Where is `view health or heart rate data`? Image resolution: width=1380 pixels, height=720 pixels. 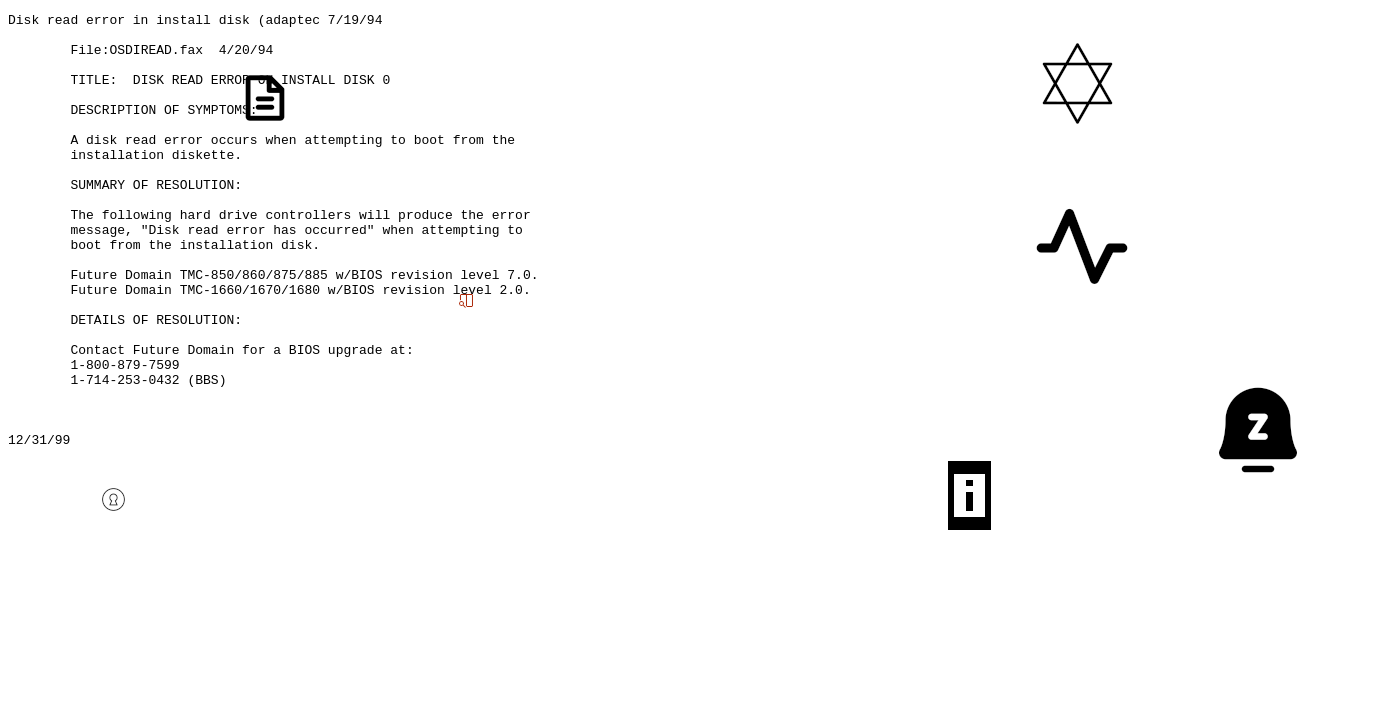 view health or heart rate data is located at coordinates (1082, 248).